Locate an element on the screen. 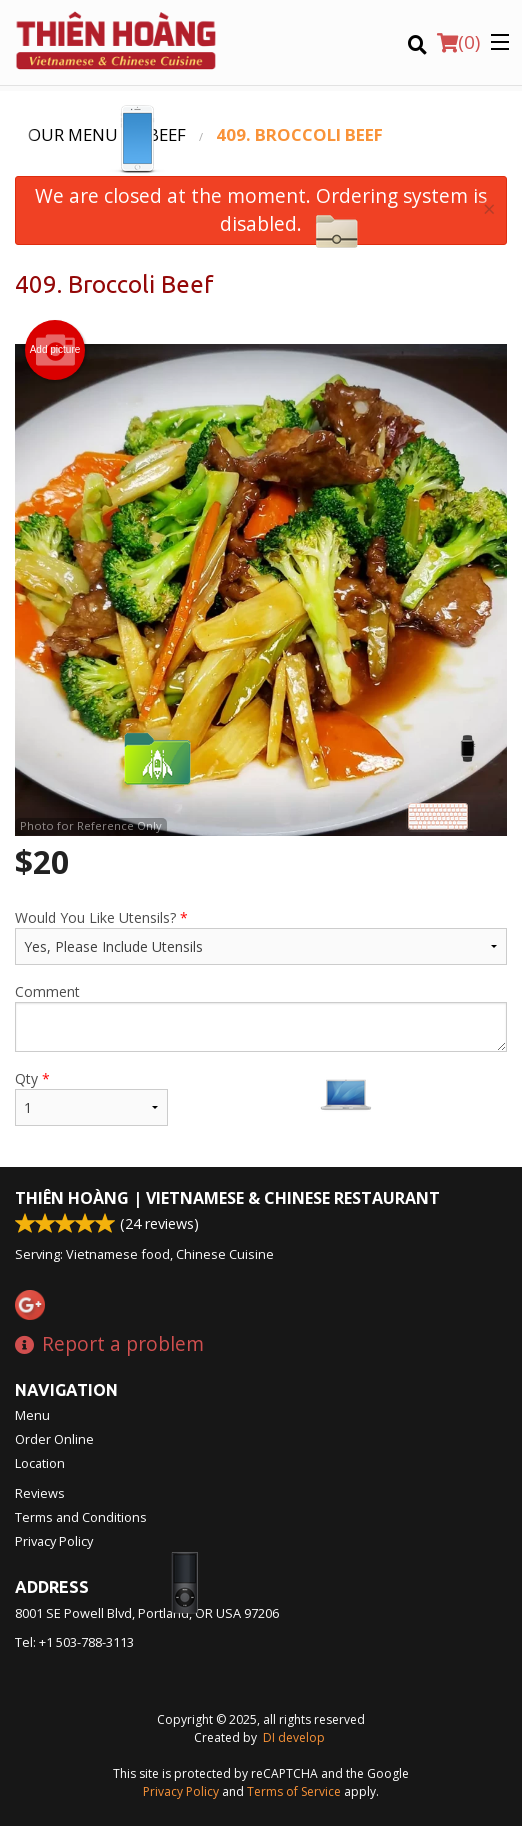 Image resolution: width=522 pixels, height=1826 pixels. access iPod device settings is located at coordinates (184, 1583).